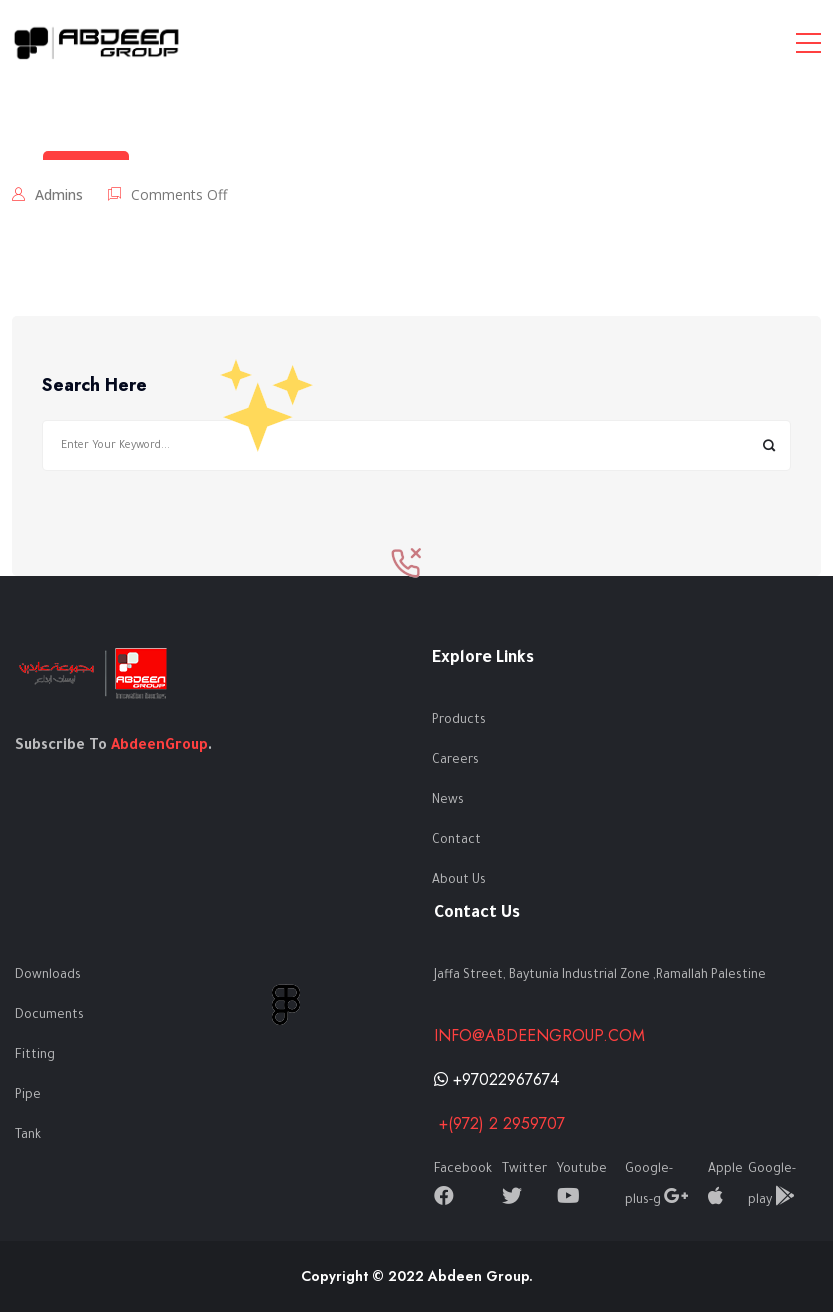 This screenshot has width=833, height=1312. What do you see at coordinates (266, 405) in the screenshot?
I see `indicates AI-generated or enhanced content` at bounding box center [266, 405].